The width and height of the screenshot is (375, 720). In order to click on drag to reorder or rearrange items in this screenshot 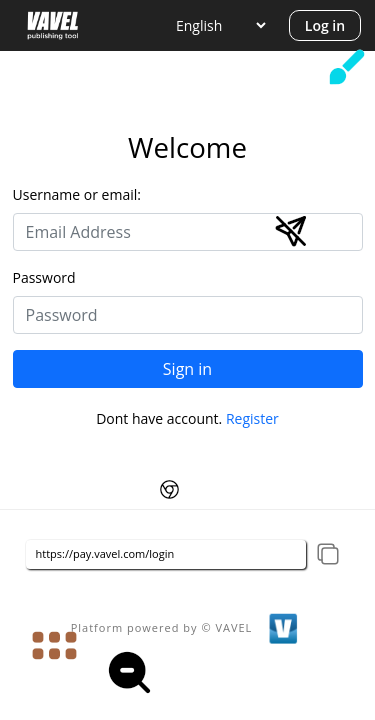, I will do `click(54, 645)`.